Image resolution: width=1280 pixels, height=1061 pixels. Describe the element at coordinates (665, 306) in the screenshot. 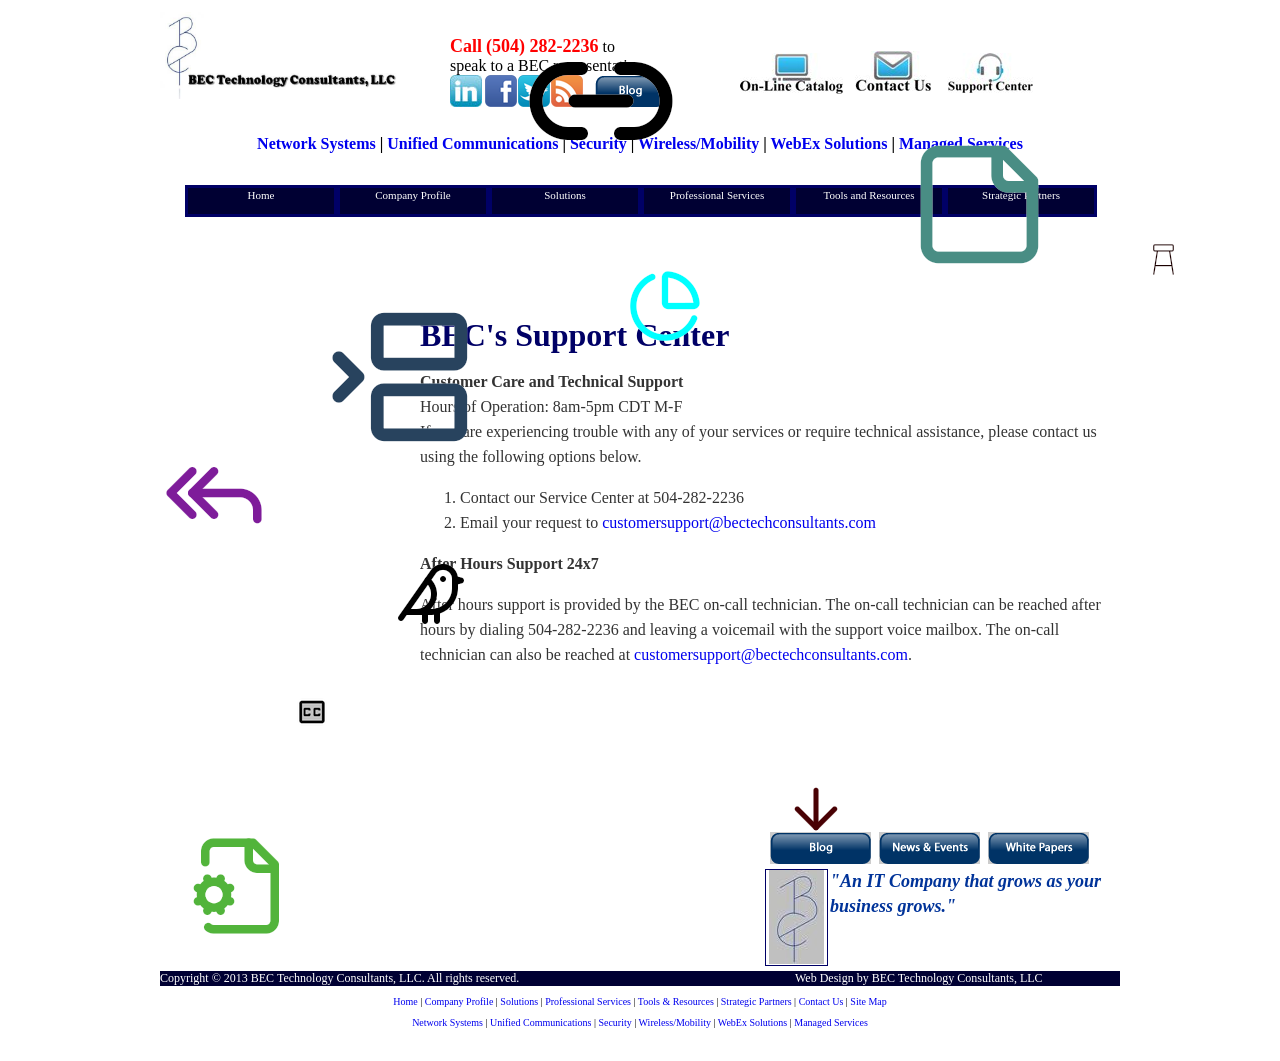

I see `view analytics breakdown` at that location.